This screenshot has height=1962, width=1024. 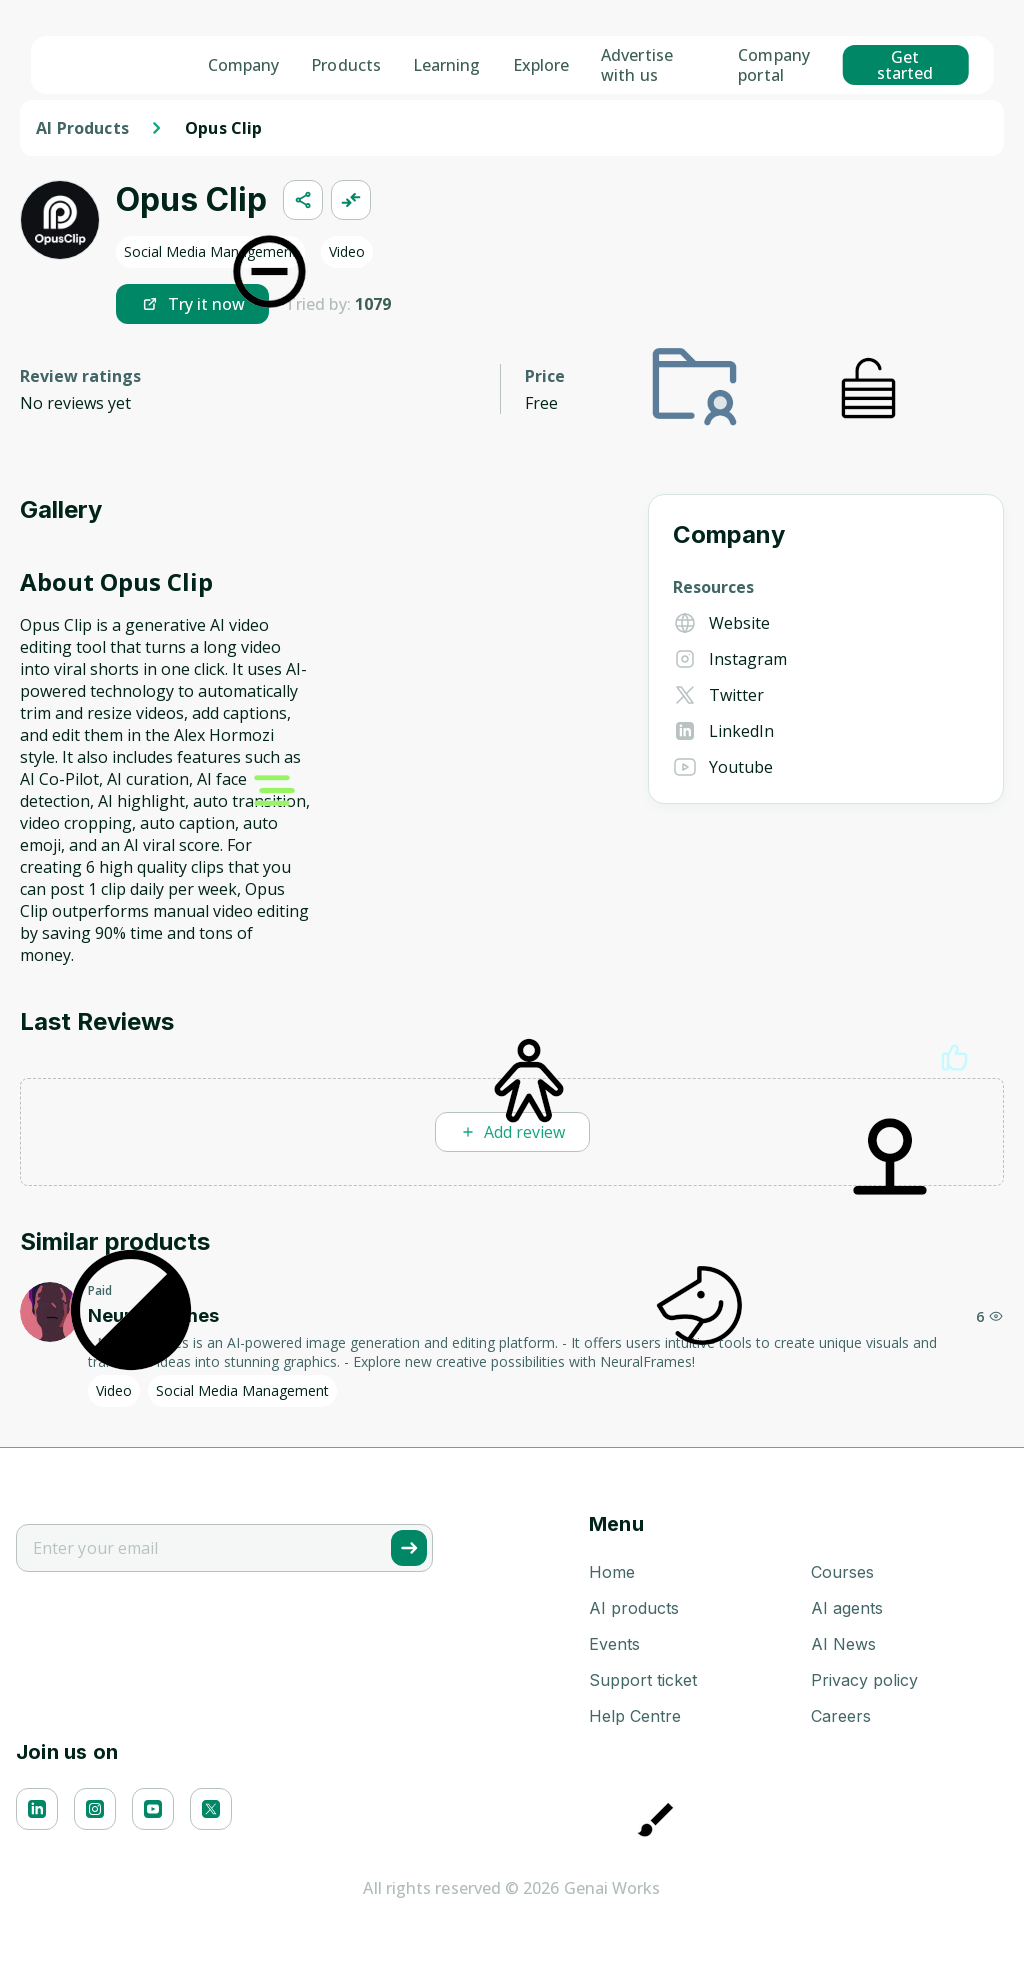 What do you see at coordinates (529, 1082) in the screenshot?
I see `view your profile` at bounding box center [529, 1082].